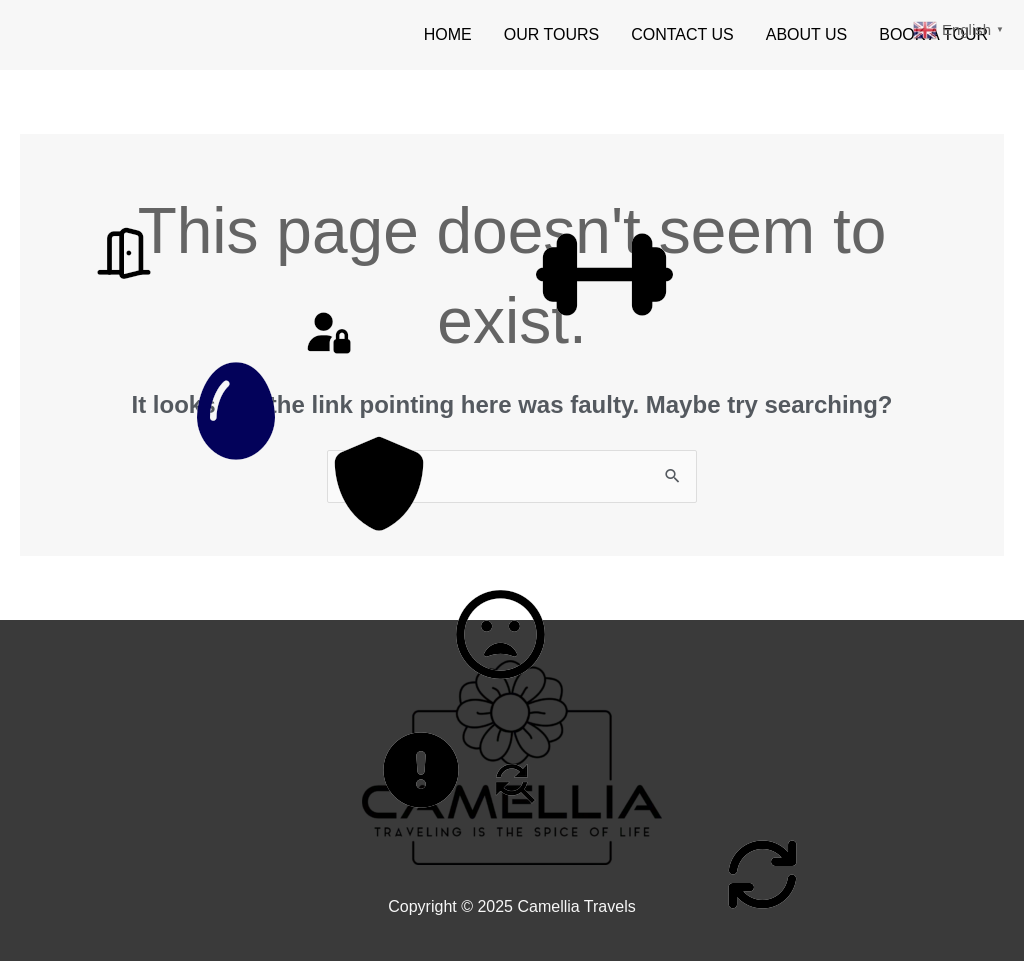 This screenshot has height=961, width=1024. I want to click on find and replace text or content, so click(514, 782).